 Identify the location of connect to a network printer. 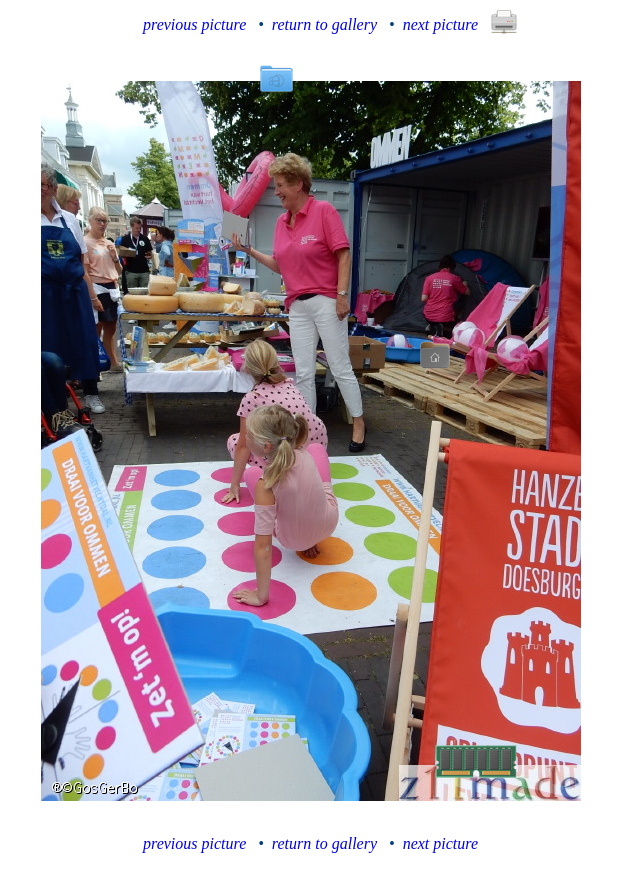
(504, 22).